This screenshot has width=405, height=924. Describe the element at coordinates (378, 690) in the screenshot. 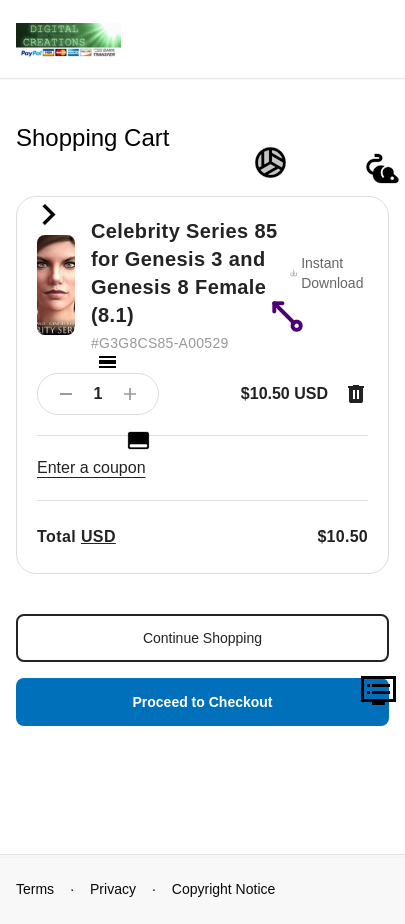

I see `access DVR or recorded content` at that location.